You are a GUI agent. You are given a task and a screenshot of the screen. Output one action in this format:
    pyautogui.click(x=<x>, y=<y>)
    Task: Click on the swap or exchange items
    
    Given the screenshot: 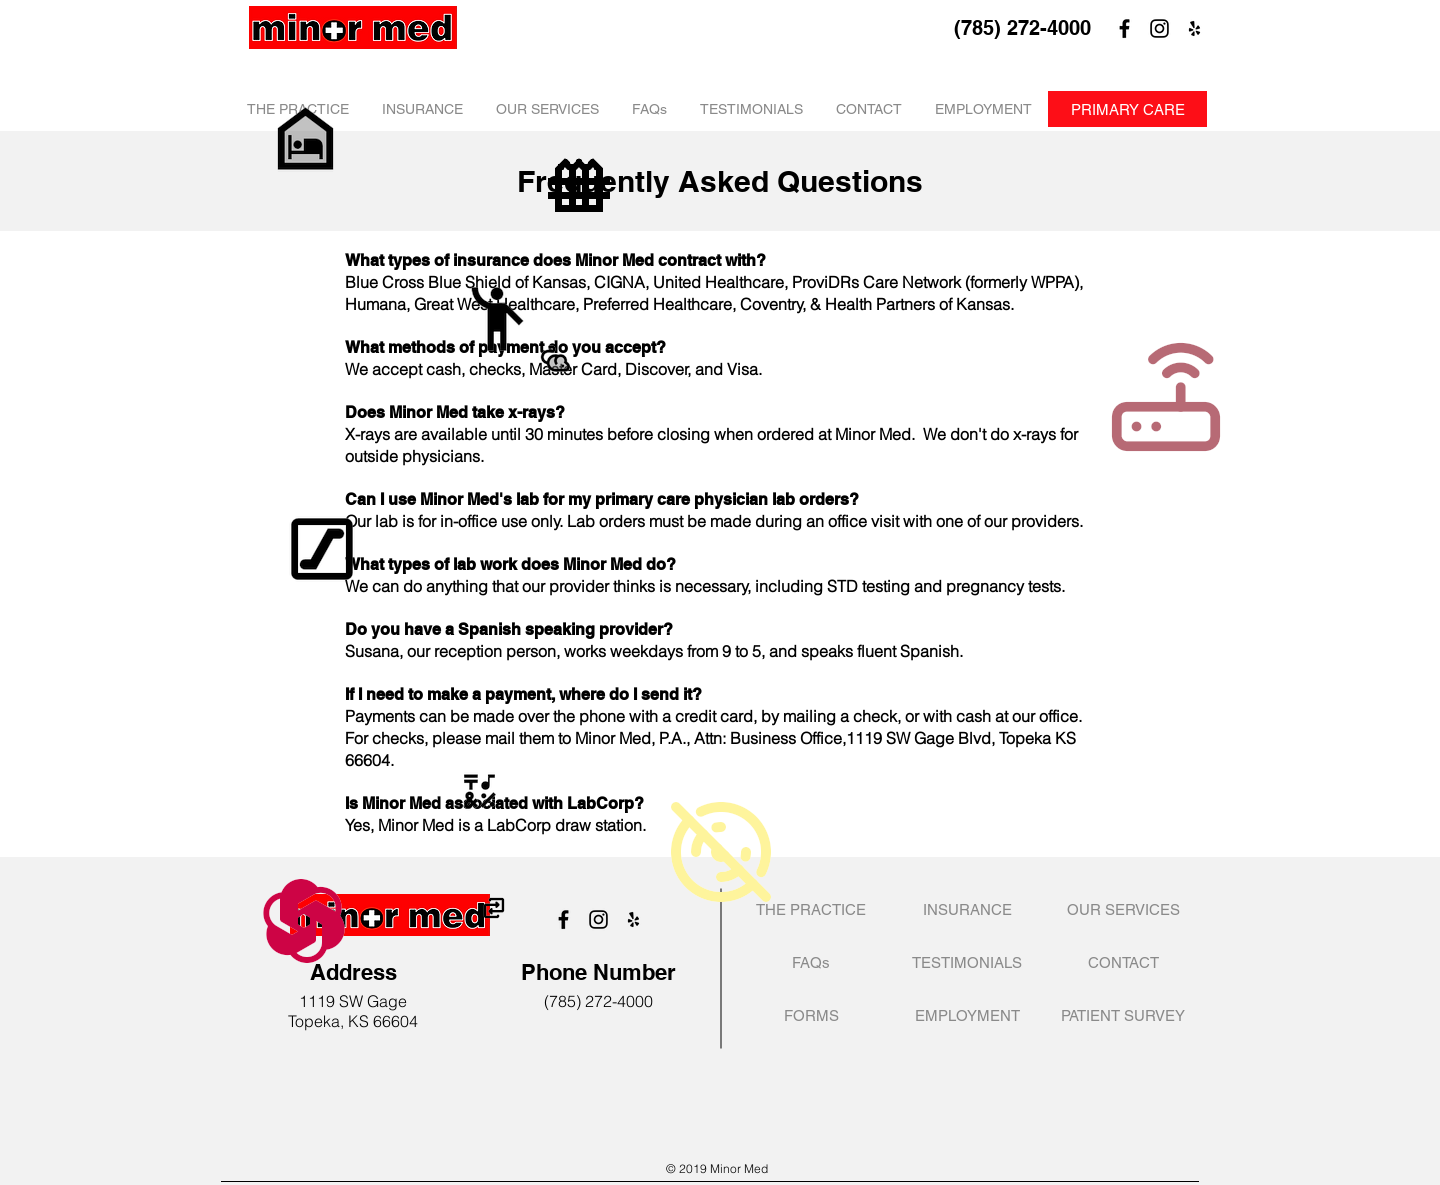 What is the action you would take?
    pyautogui.click(x=494, y=908)
    